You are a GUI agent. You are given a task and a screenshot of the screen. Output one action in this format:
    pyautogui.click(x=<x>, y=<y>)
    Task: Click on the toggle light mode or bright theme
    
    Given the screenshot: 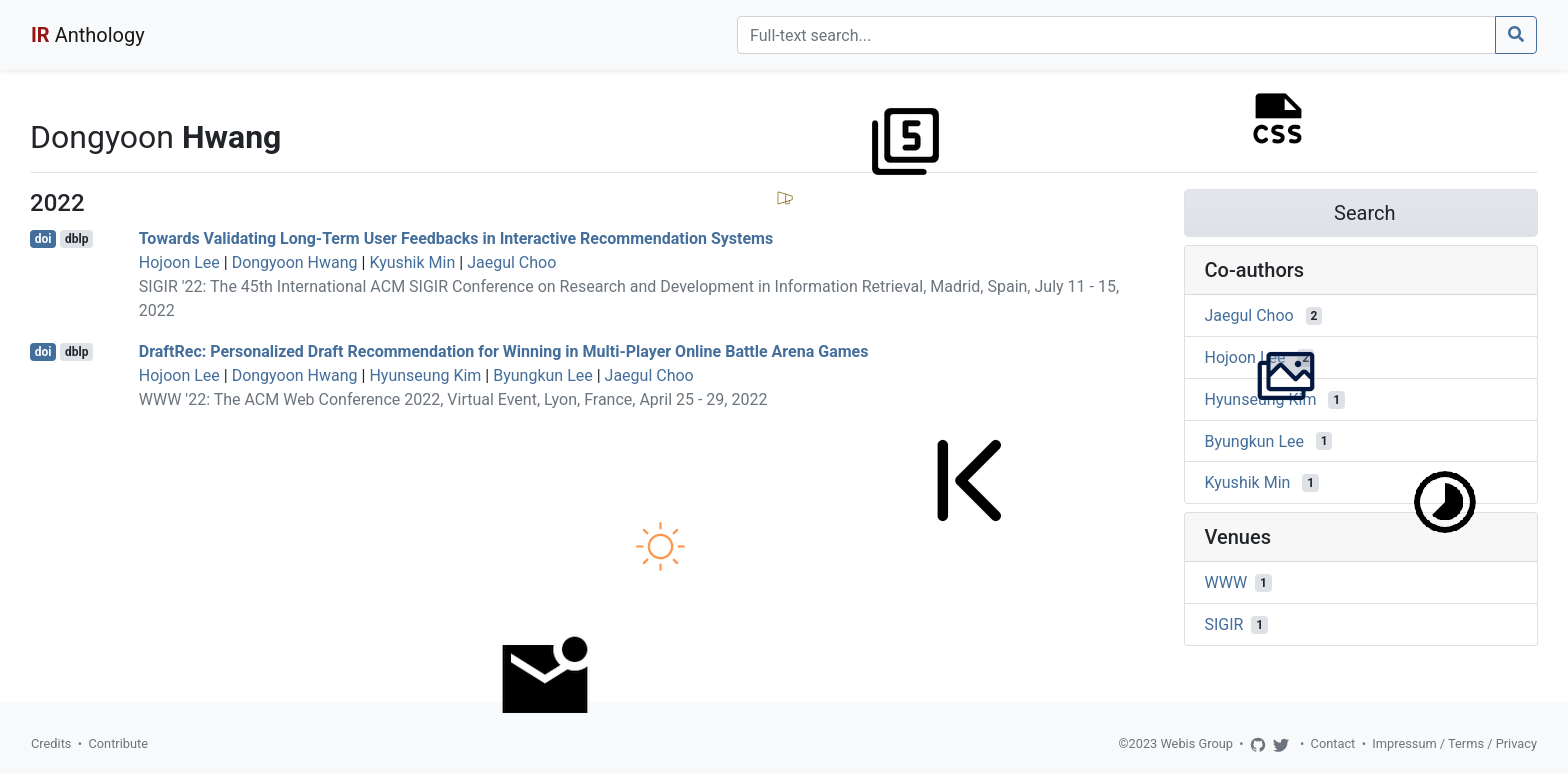 What is the action you would take?
    pyautogui.click(x=660, y=546)
    